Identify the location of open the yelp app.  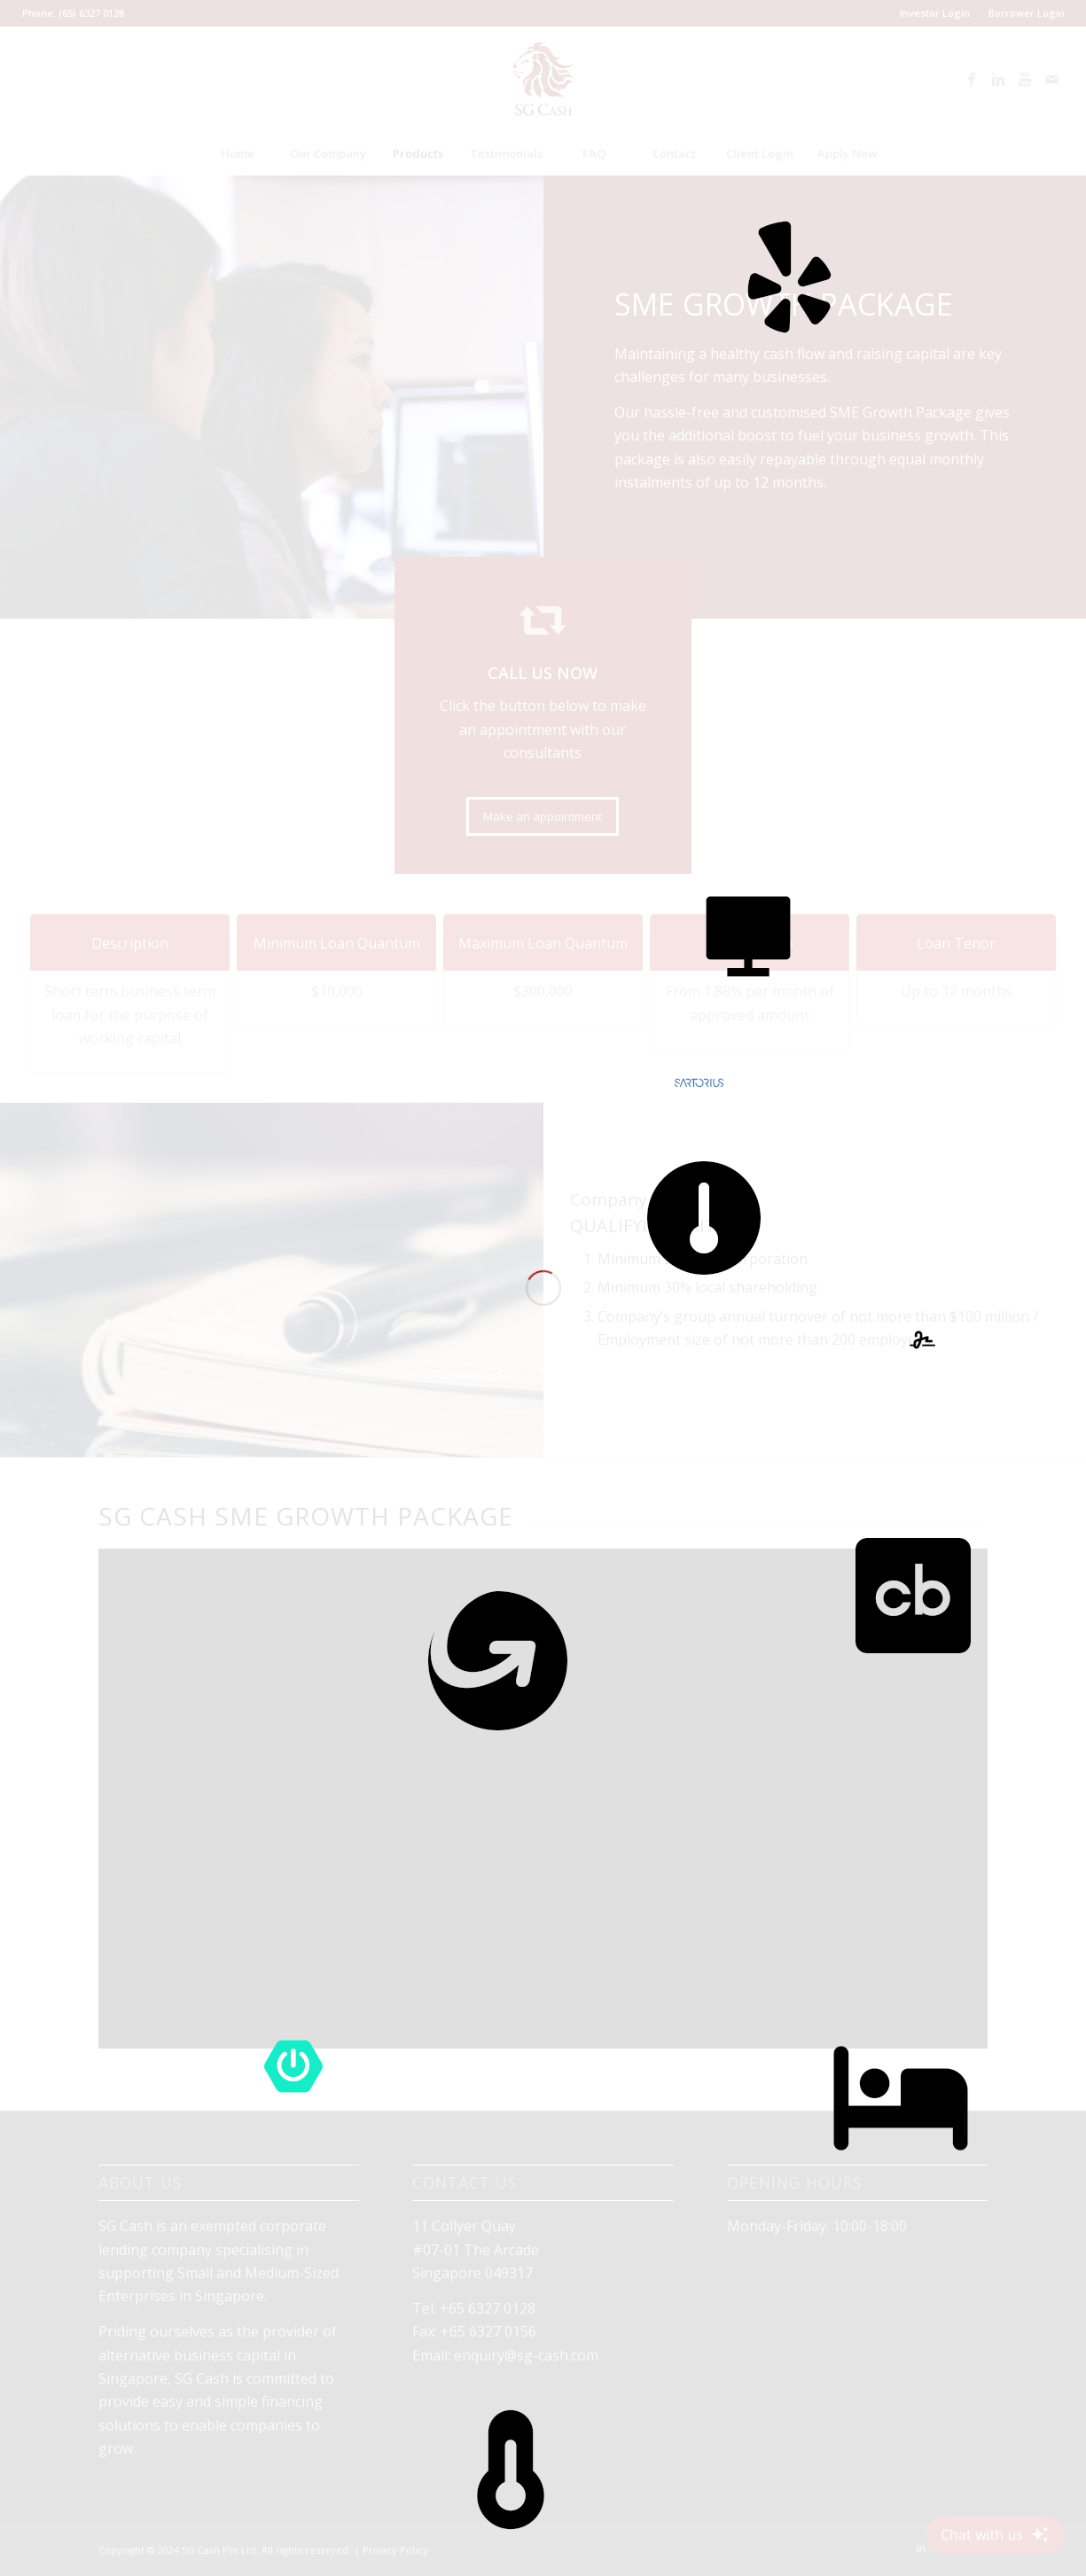
(789, 277).